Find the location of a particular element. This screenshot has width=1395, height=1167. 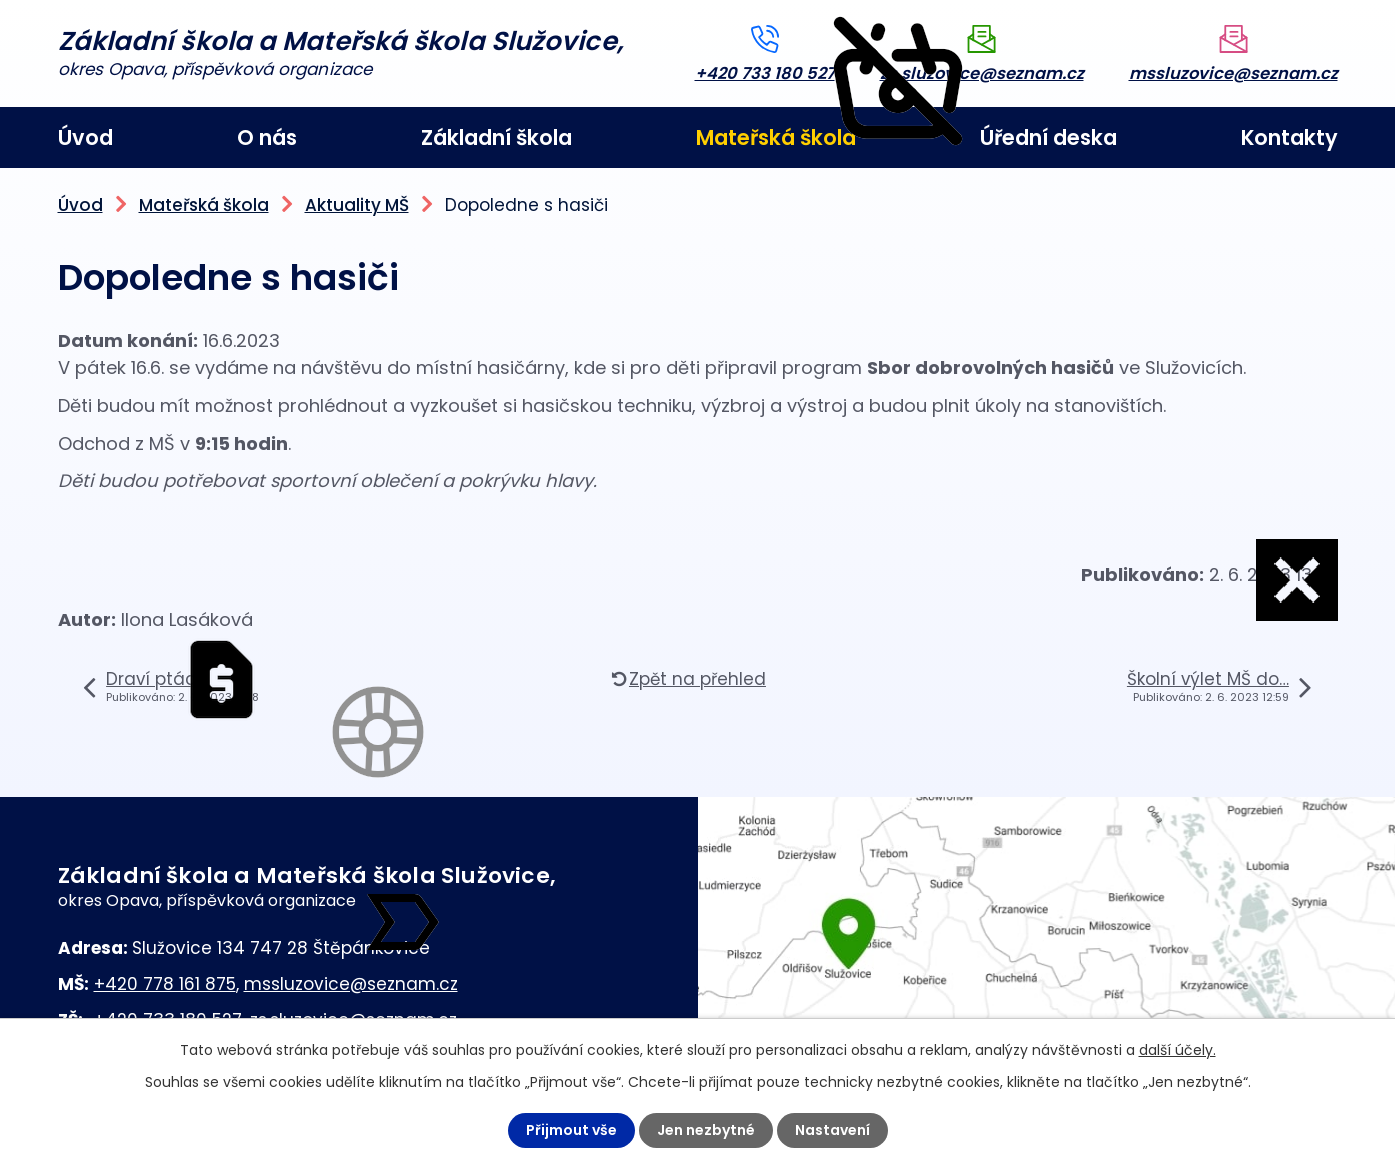

close or dismiss a dialog is located at coordinates (1297, 580).